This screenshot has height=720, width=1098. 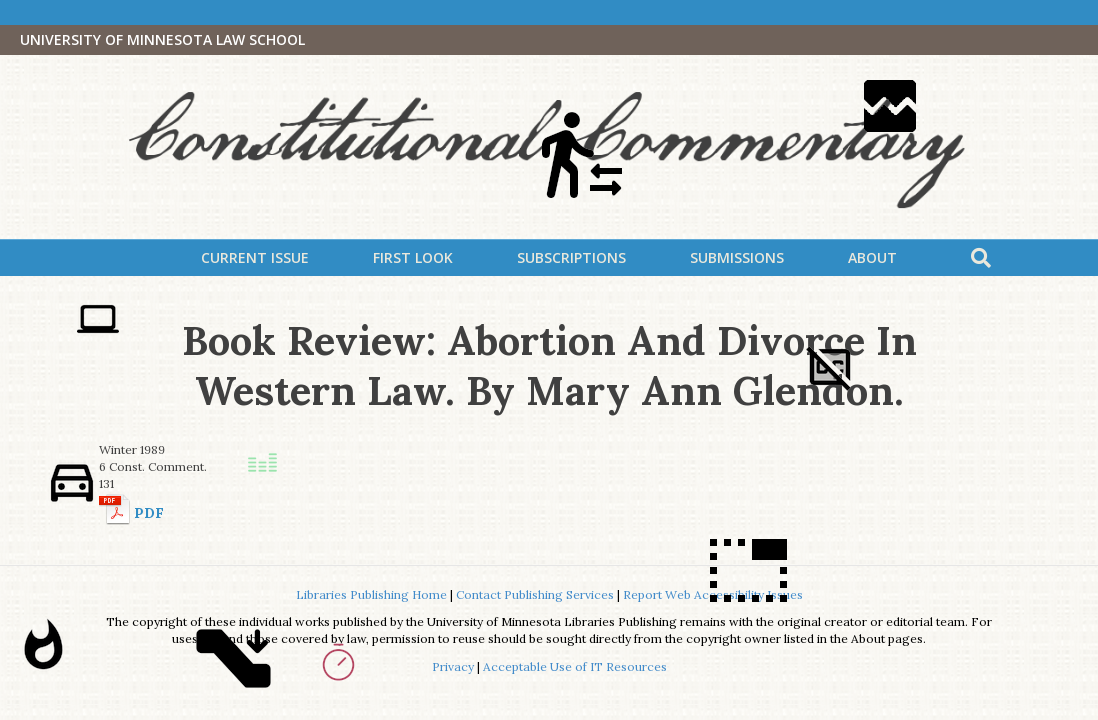 I want to click on start or set a timer, so click(x=338, y=663).